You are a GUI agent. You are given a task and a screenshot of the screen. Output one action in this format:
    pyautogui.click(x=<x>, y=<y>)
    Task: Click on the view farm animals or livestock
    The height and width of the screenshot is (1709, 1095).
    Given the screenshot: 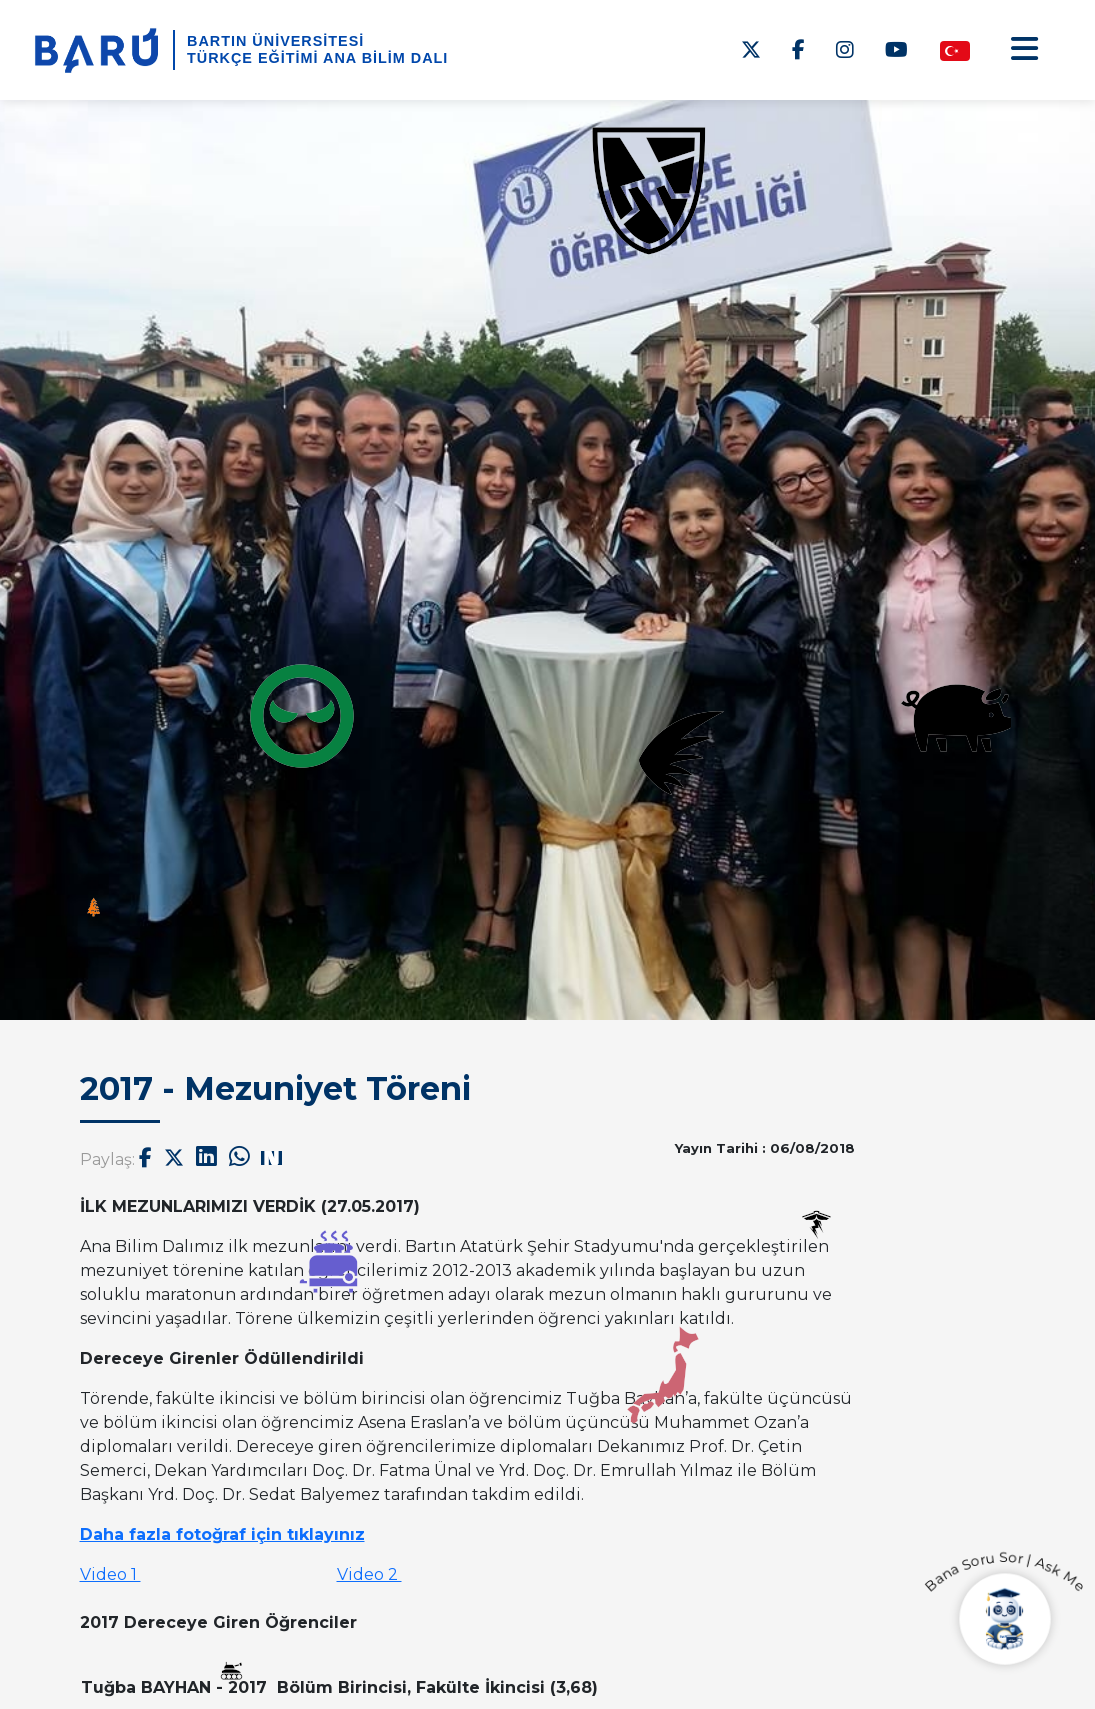 What is the action you would take?
    pyautogui.click(x=956, y=718)
    